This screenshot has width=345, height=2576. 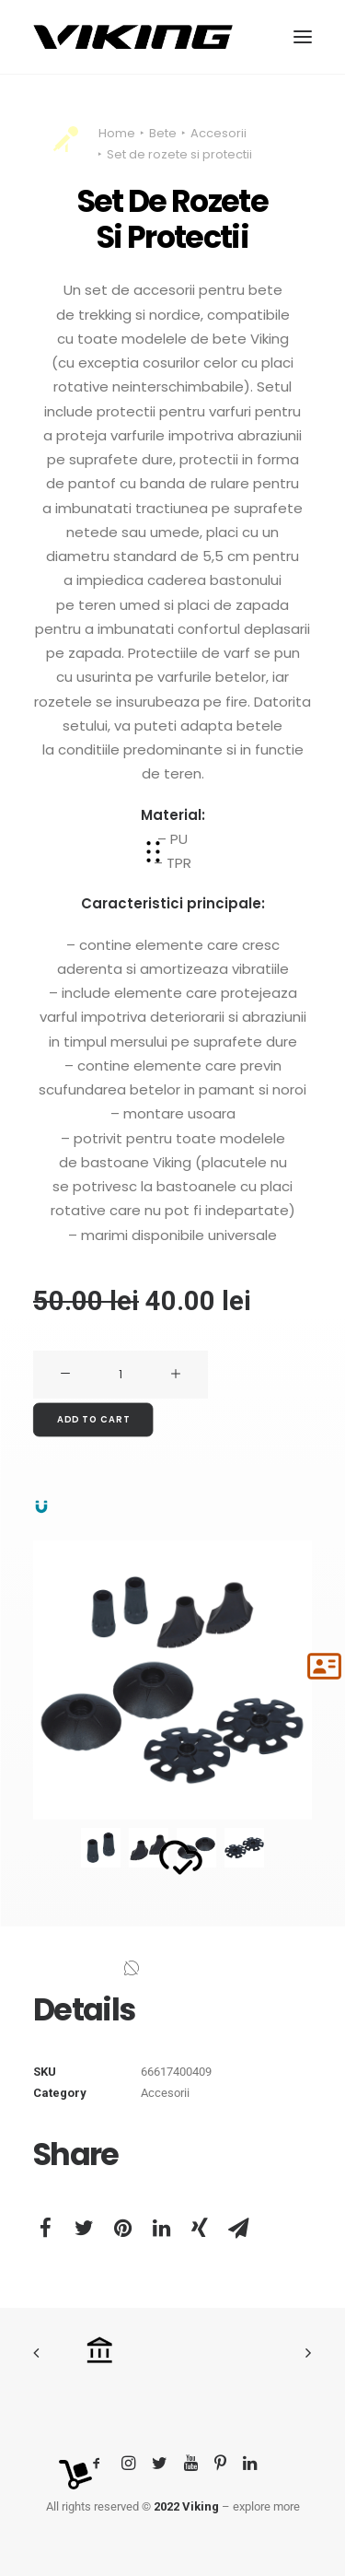 I want to click on mute or disable chat notifications, so click(x=132, y=1968).